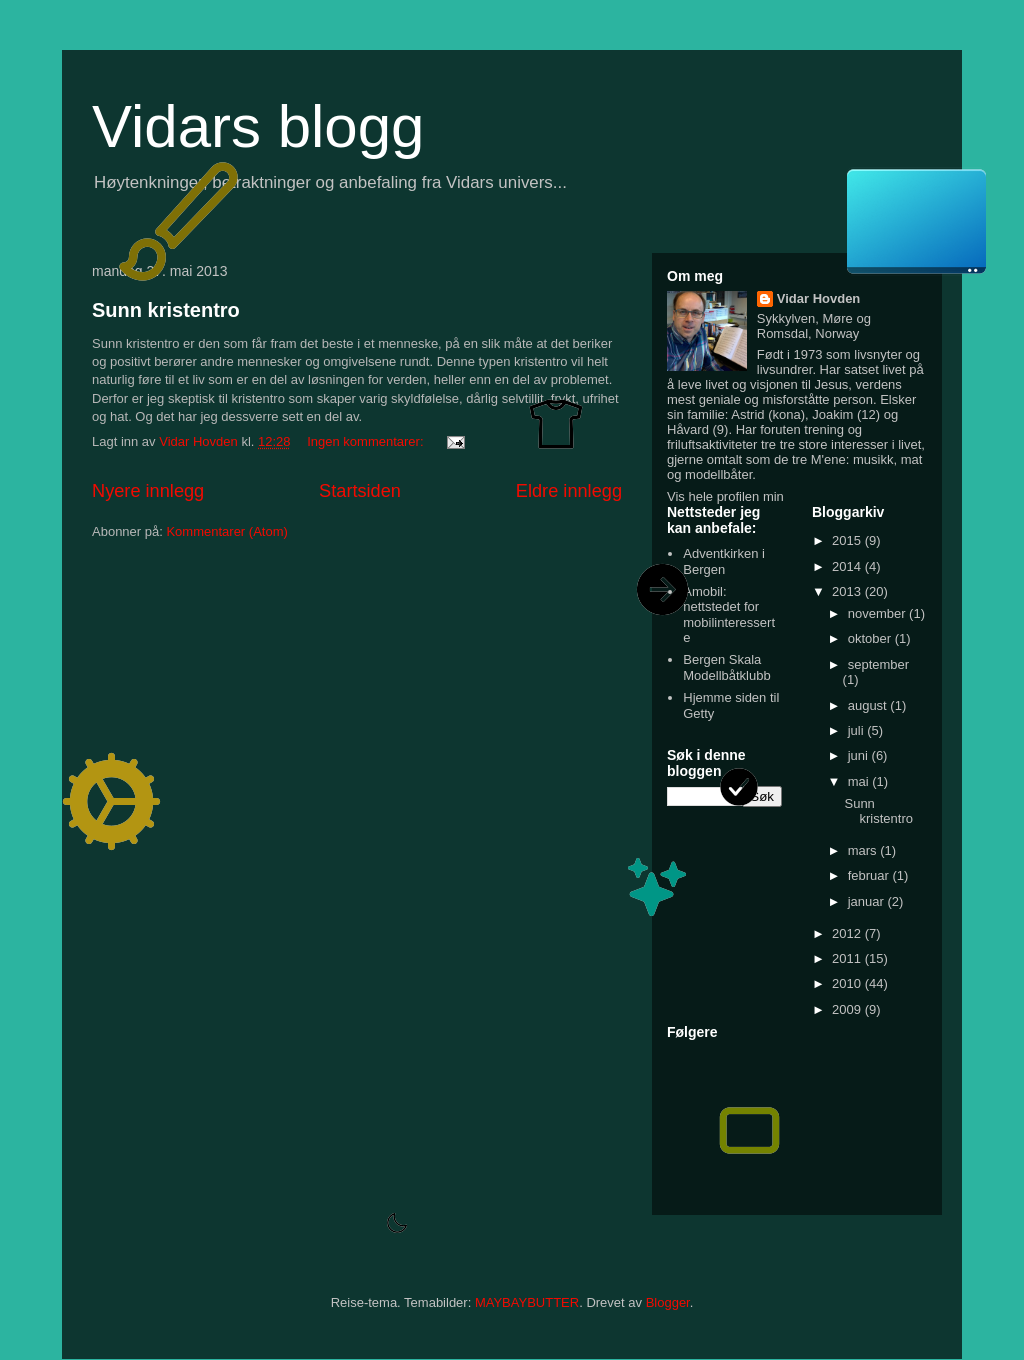  I want to click on proceed to the next step, so click(662, 589).